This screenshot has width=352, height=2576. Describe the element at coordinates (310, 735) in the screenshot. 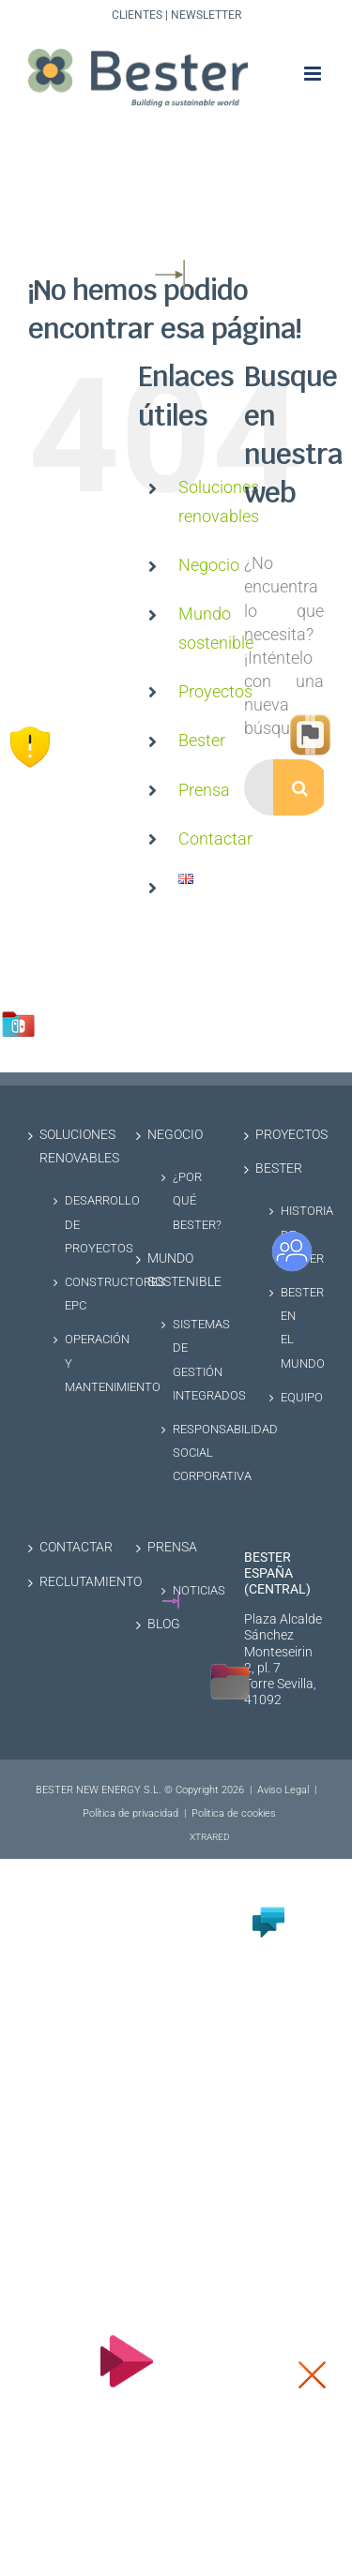

I see `a language or localization resource file` at that location.